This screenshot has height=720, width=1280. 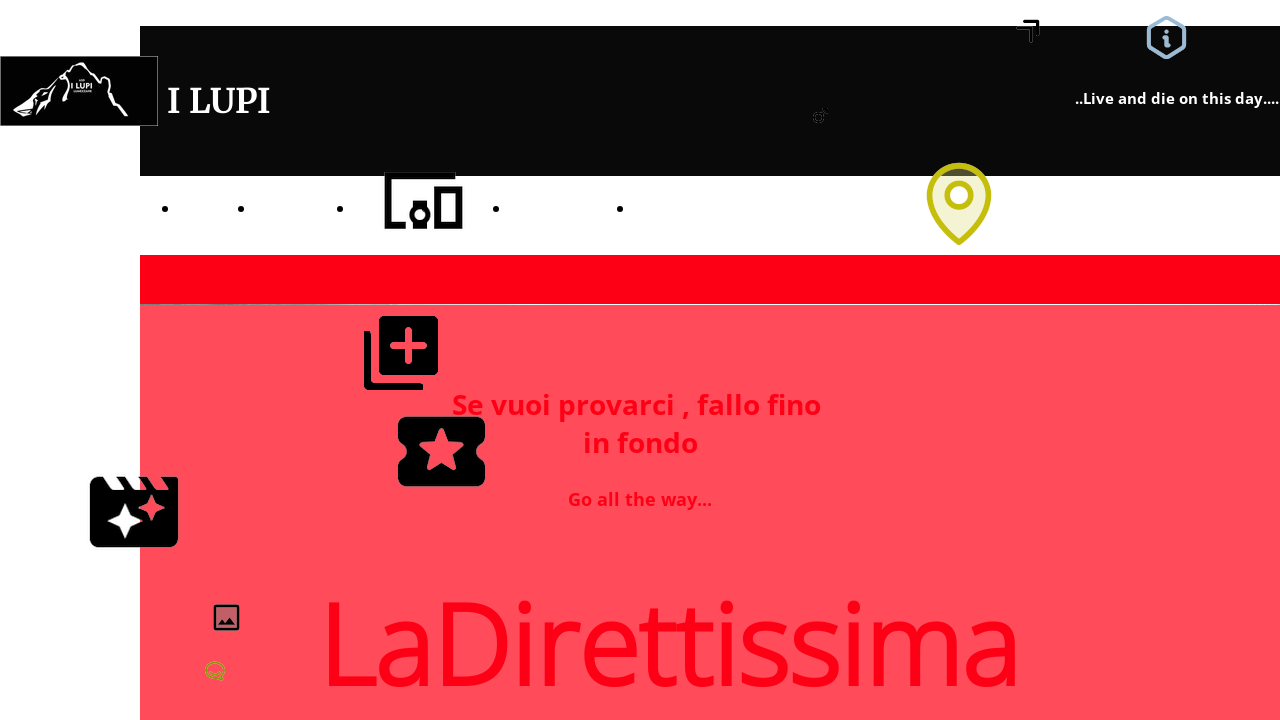 What do you see at coordinates (1166, 37) in the screenshot?
I see `view additional information or details` at bounding box center [1166, 37].